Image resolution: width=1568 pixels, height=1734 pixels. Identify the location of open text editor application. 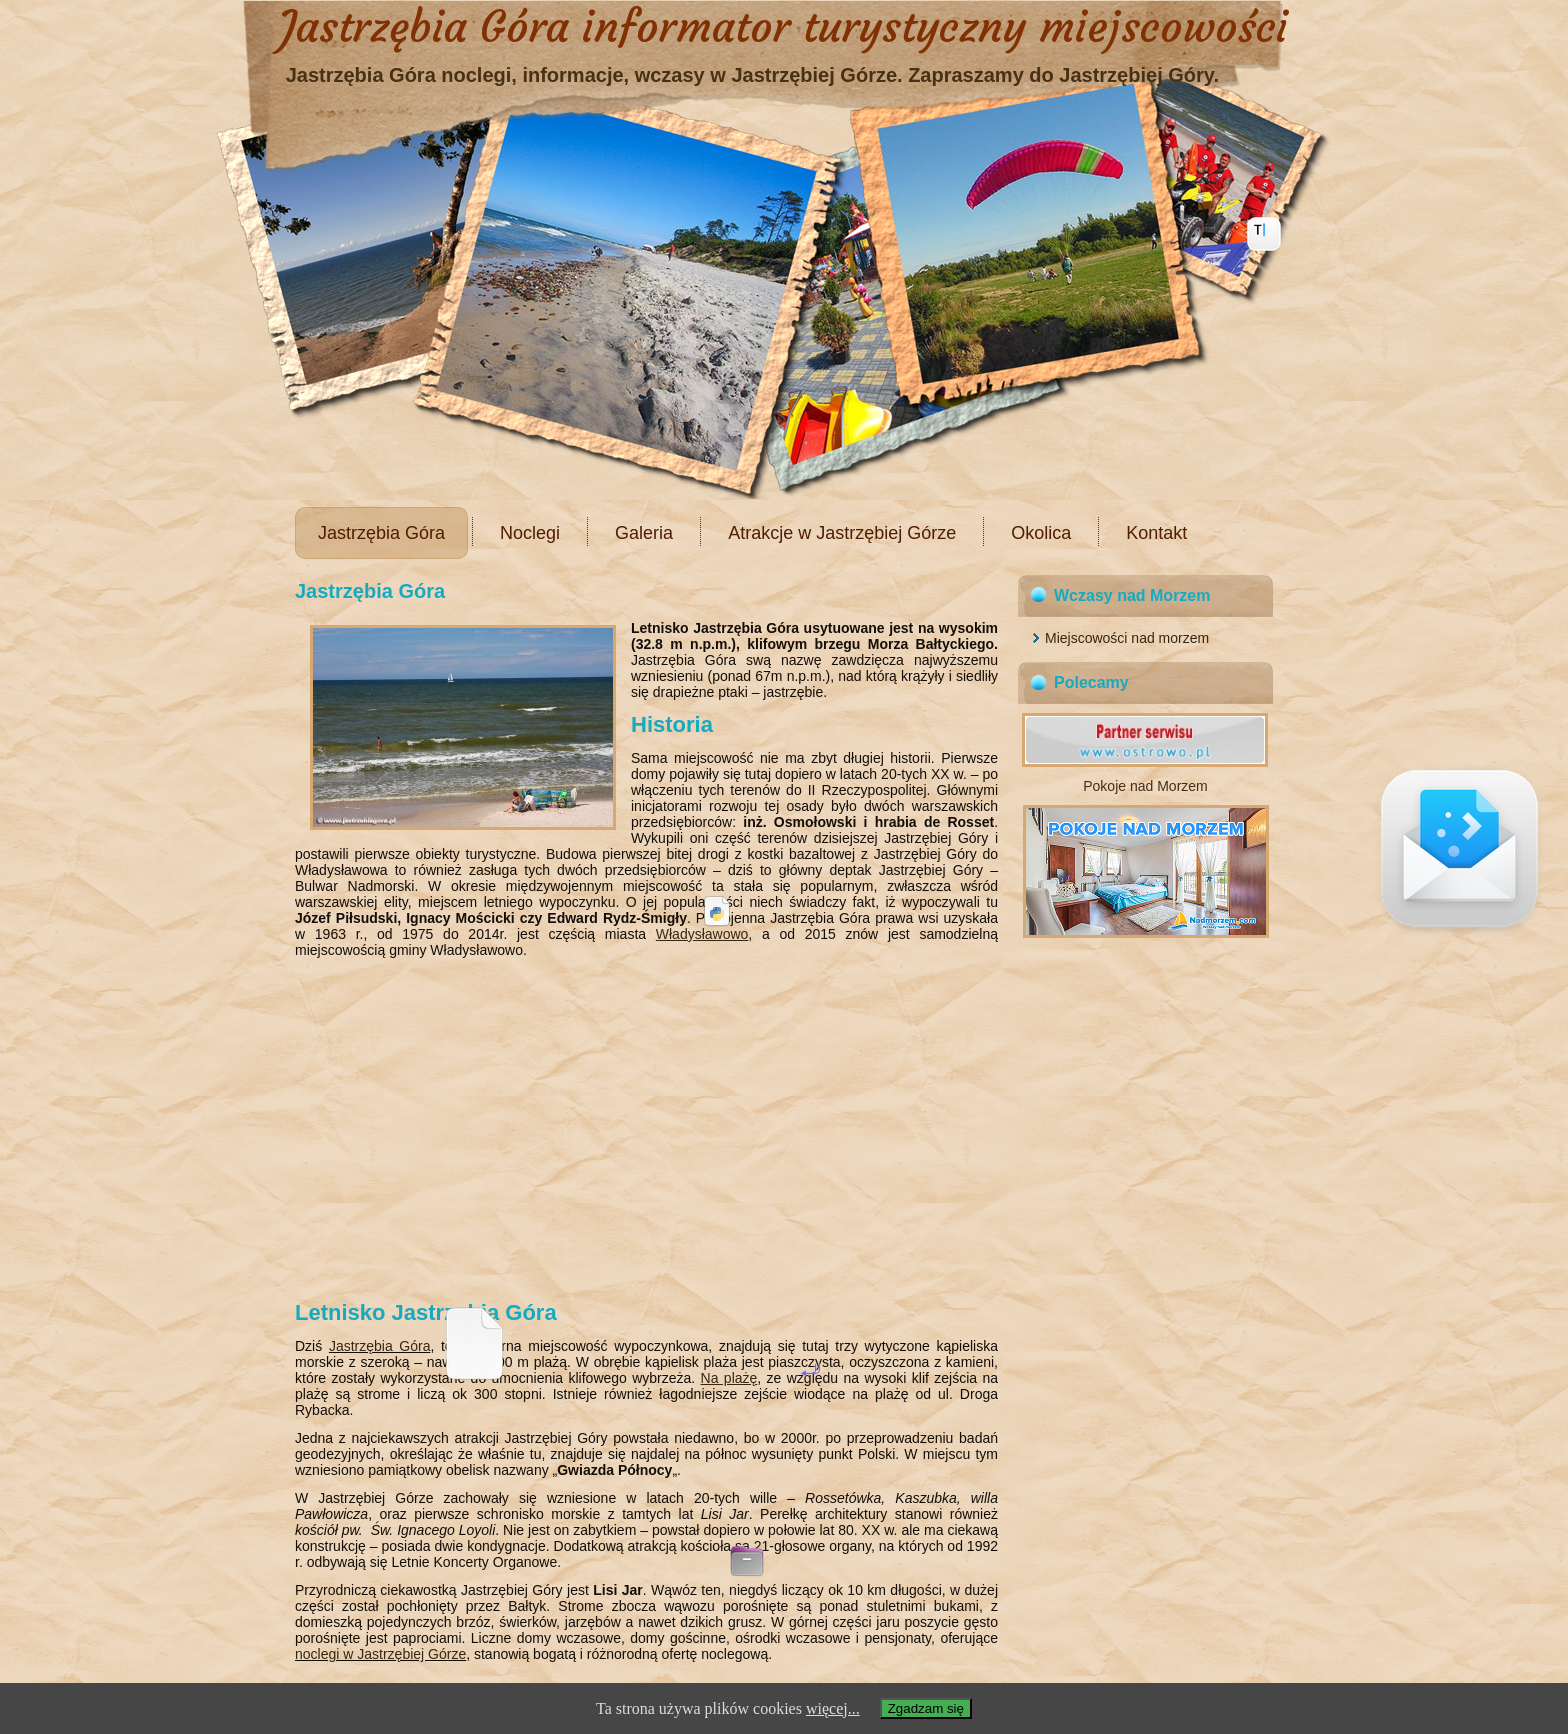
(1264, 234).